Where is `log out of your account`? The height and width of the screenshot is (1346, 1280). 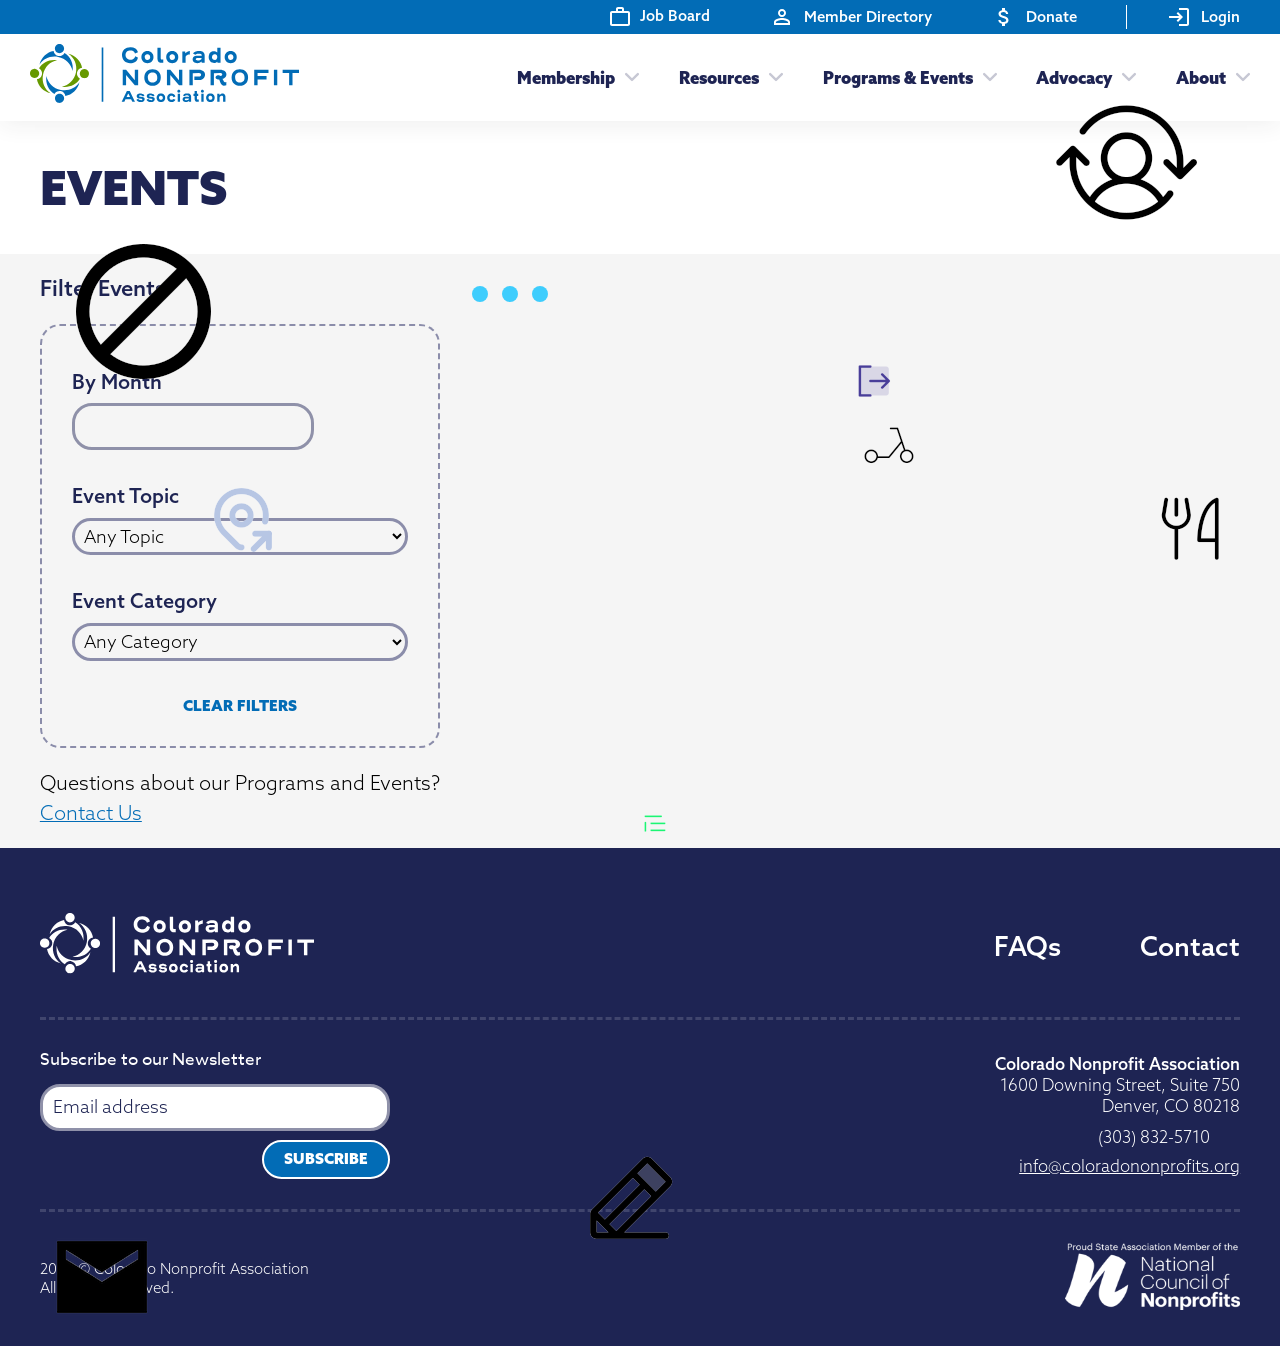 log out of your account is located at coordinates (873, 381).